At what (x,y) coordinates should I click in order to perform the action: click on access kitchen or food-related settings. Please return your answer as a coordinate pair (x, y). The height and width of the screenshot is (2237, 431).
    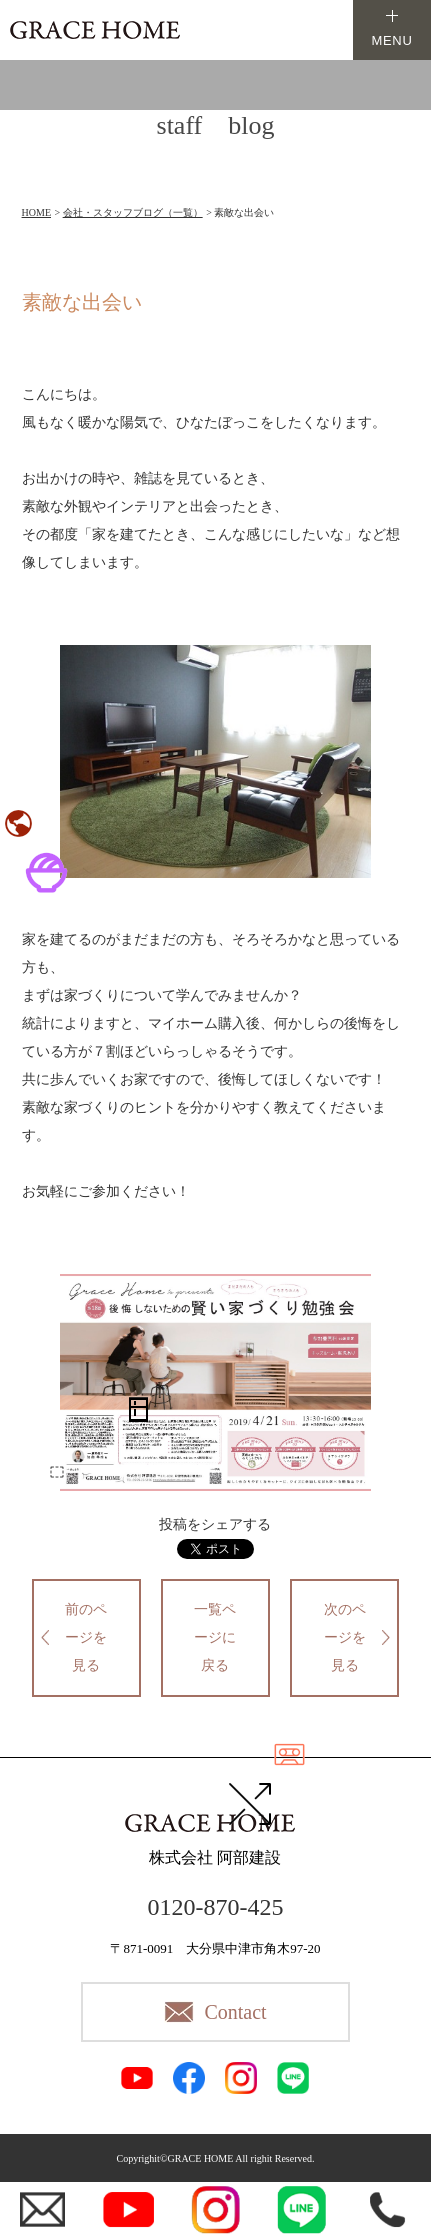
    Looking at the image, I should click on (138, 1409).